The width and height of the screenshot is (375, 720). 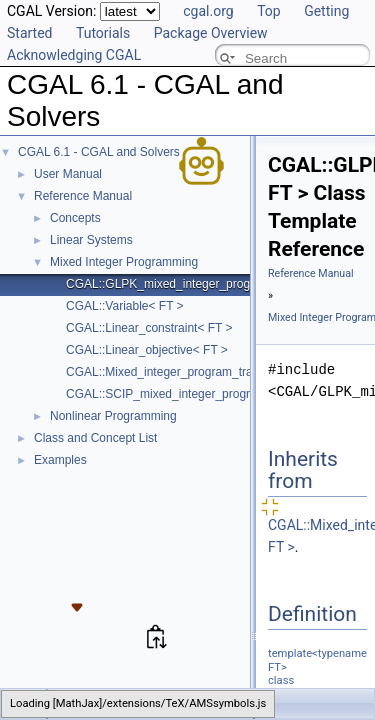 I want to click on access AI or chatbot assistant features, so click(x=201, y=162).